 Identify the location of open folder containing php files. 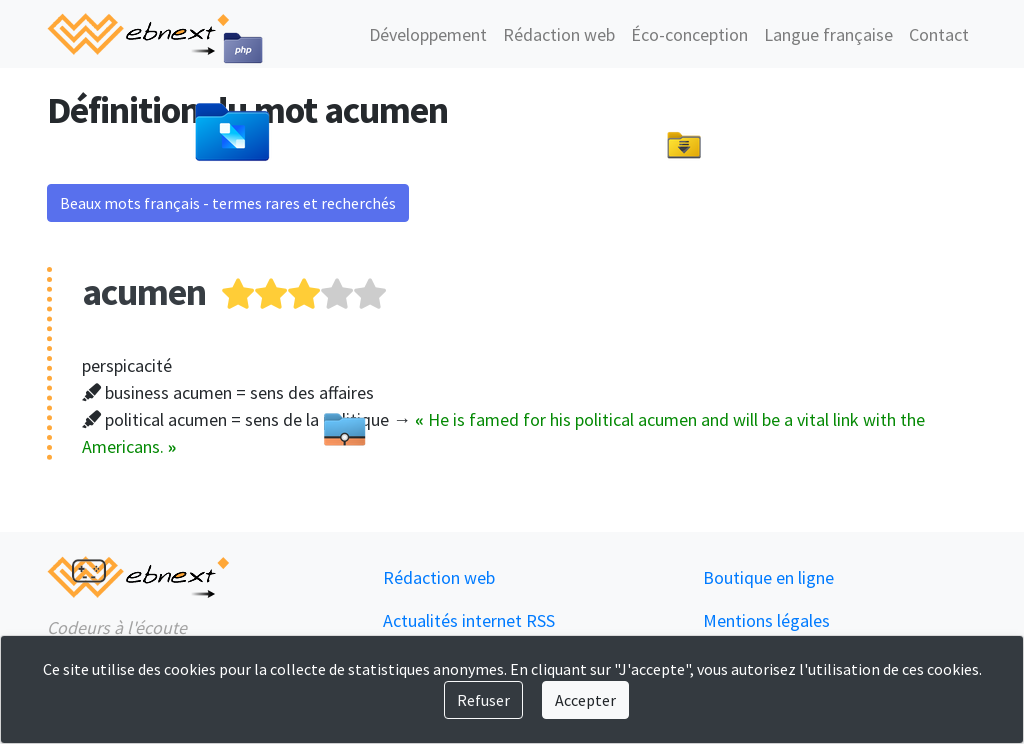
(243, 49).